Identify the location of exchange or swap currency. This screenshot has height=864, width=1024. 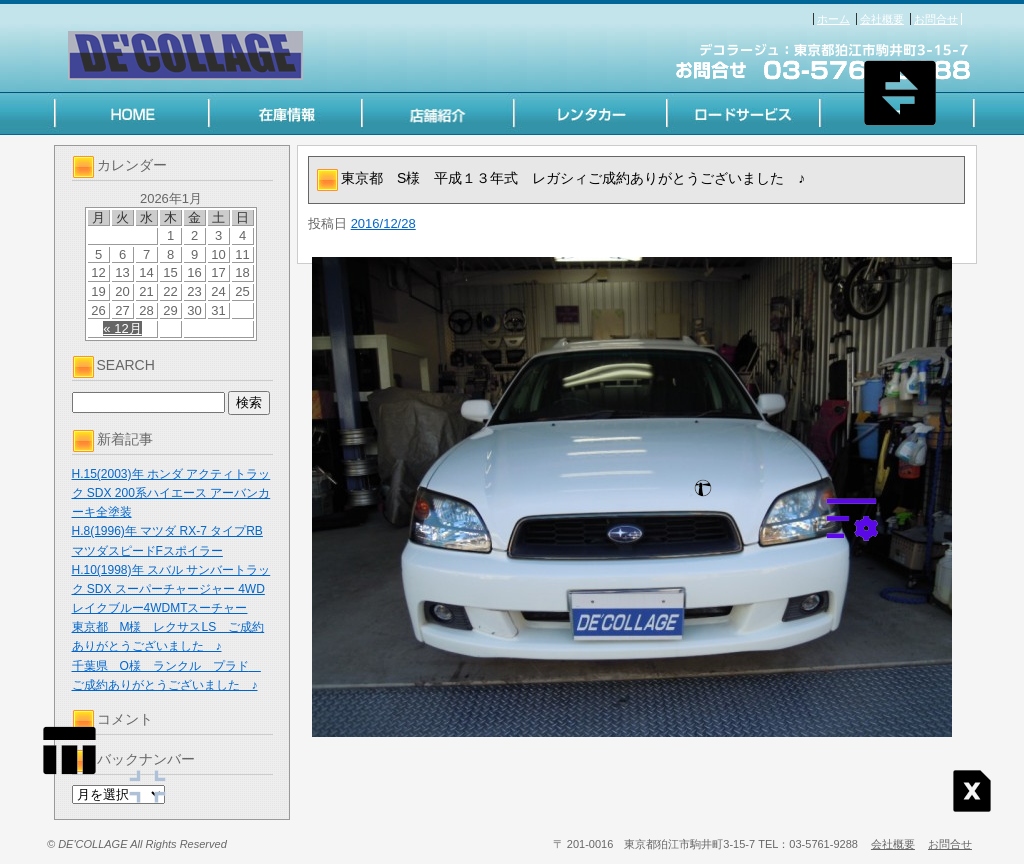
(900, 93).